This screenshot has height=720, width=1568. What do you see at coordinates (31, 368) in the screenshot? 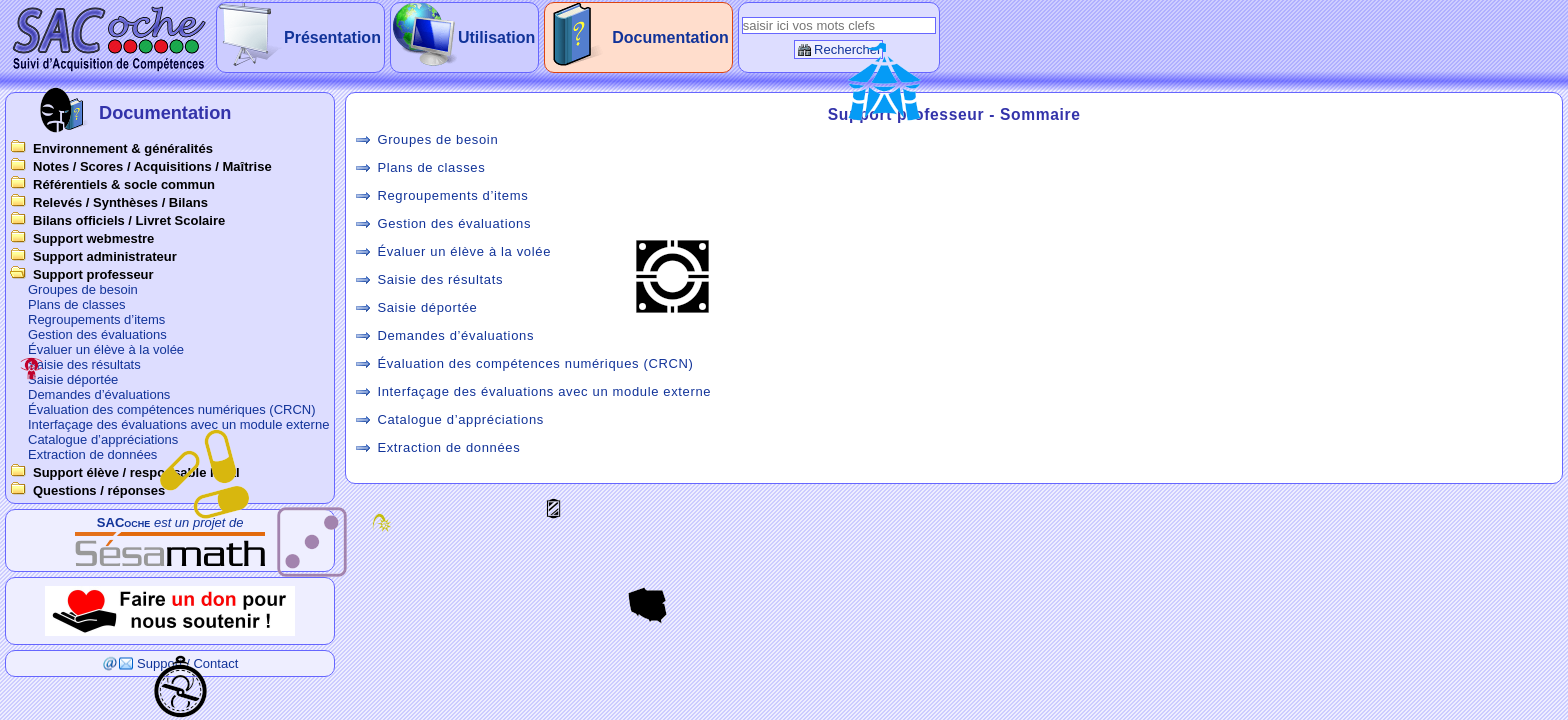
I see `indicates a paranoia or anxiety state in gameplay` at bounding box center [31, 368].